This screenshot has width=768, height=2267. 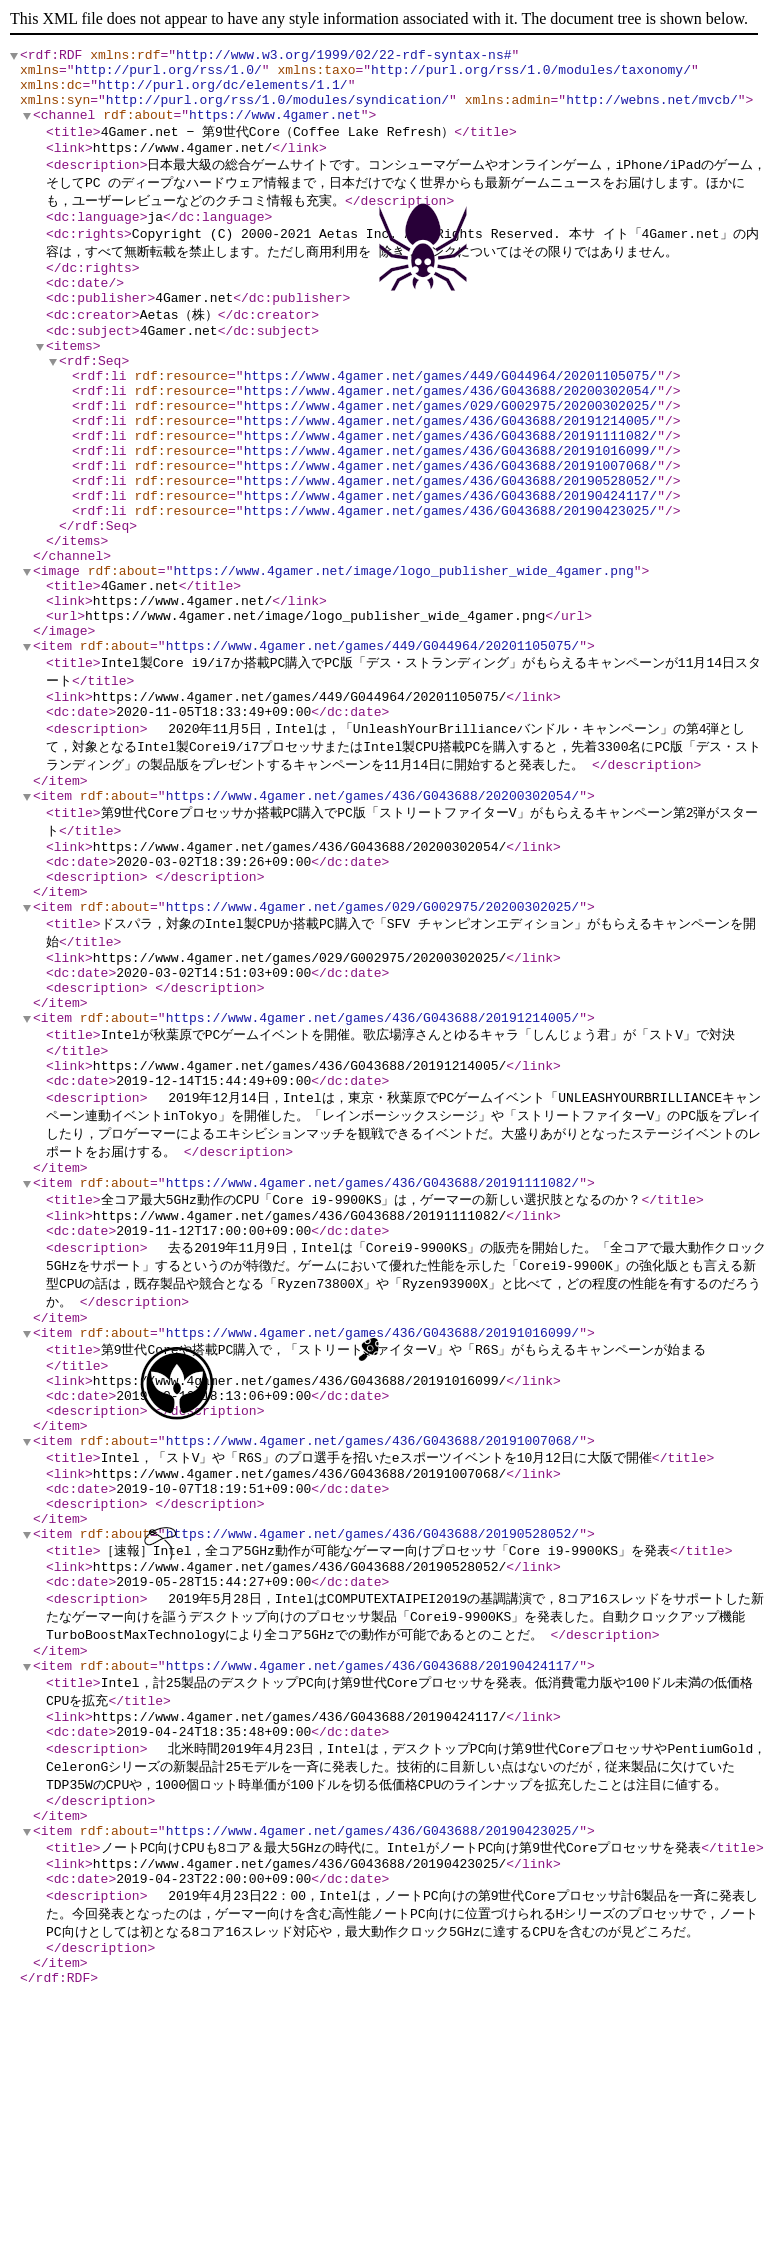 I want to click on spider enemy or creature in a game interface, so click(x=423, y=247).